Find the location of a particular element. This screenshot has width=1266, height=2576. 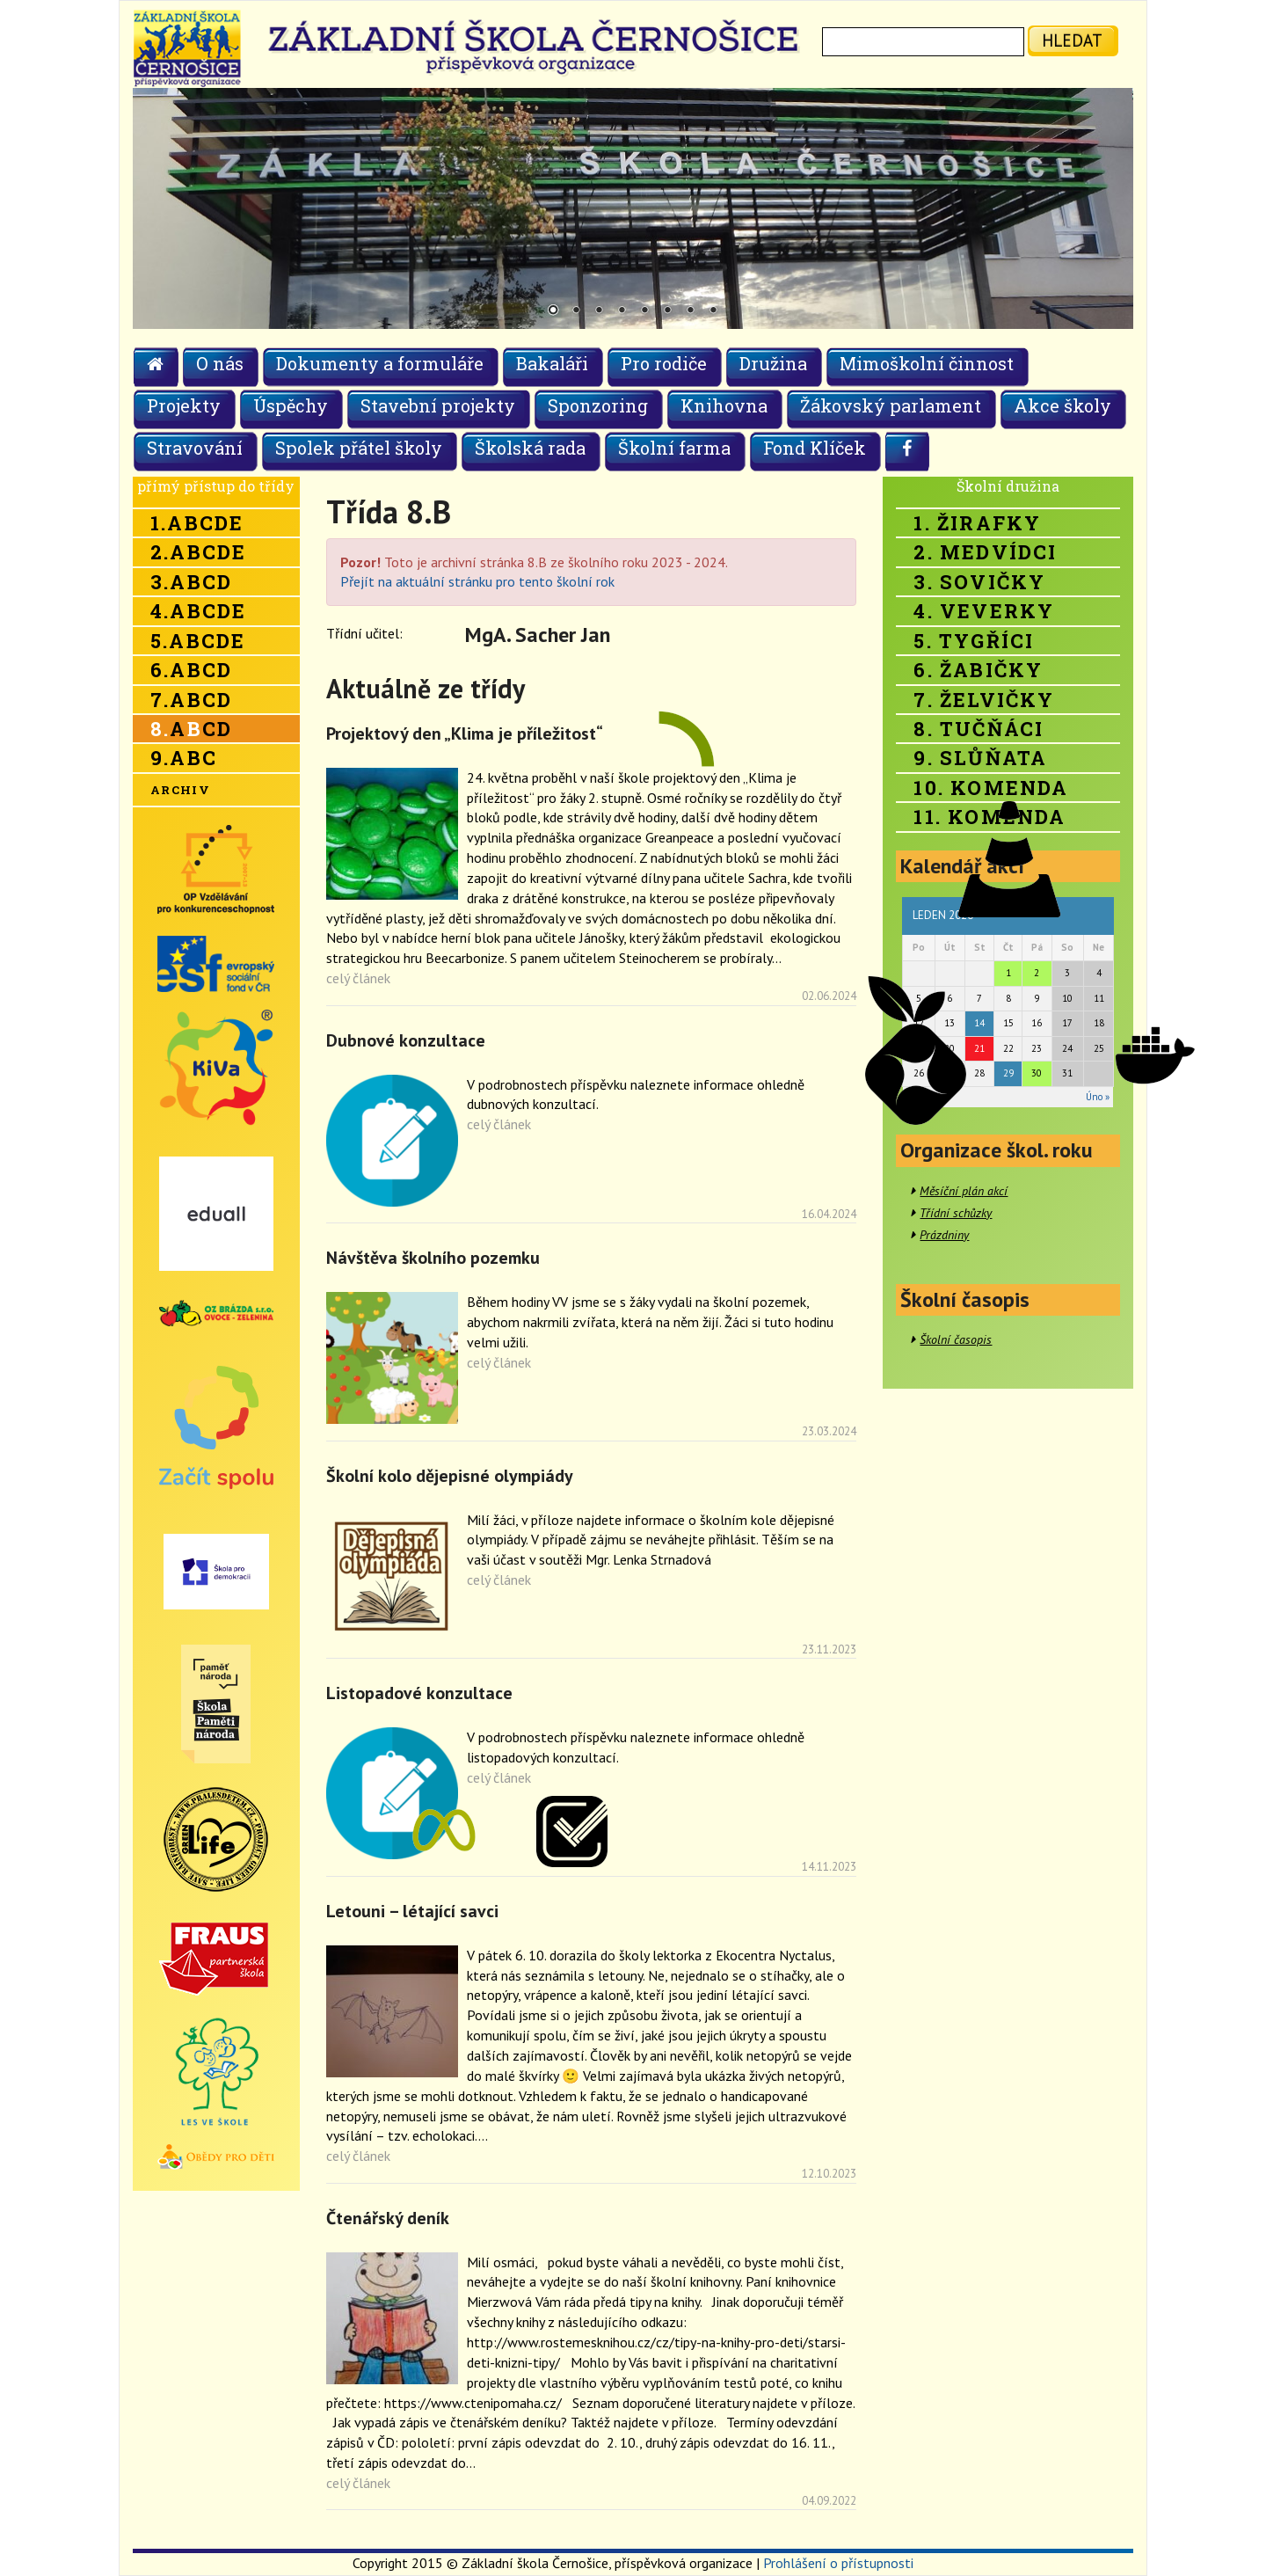

open VLC media player is located at coordinates (1009, 859).